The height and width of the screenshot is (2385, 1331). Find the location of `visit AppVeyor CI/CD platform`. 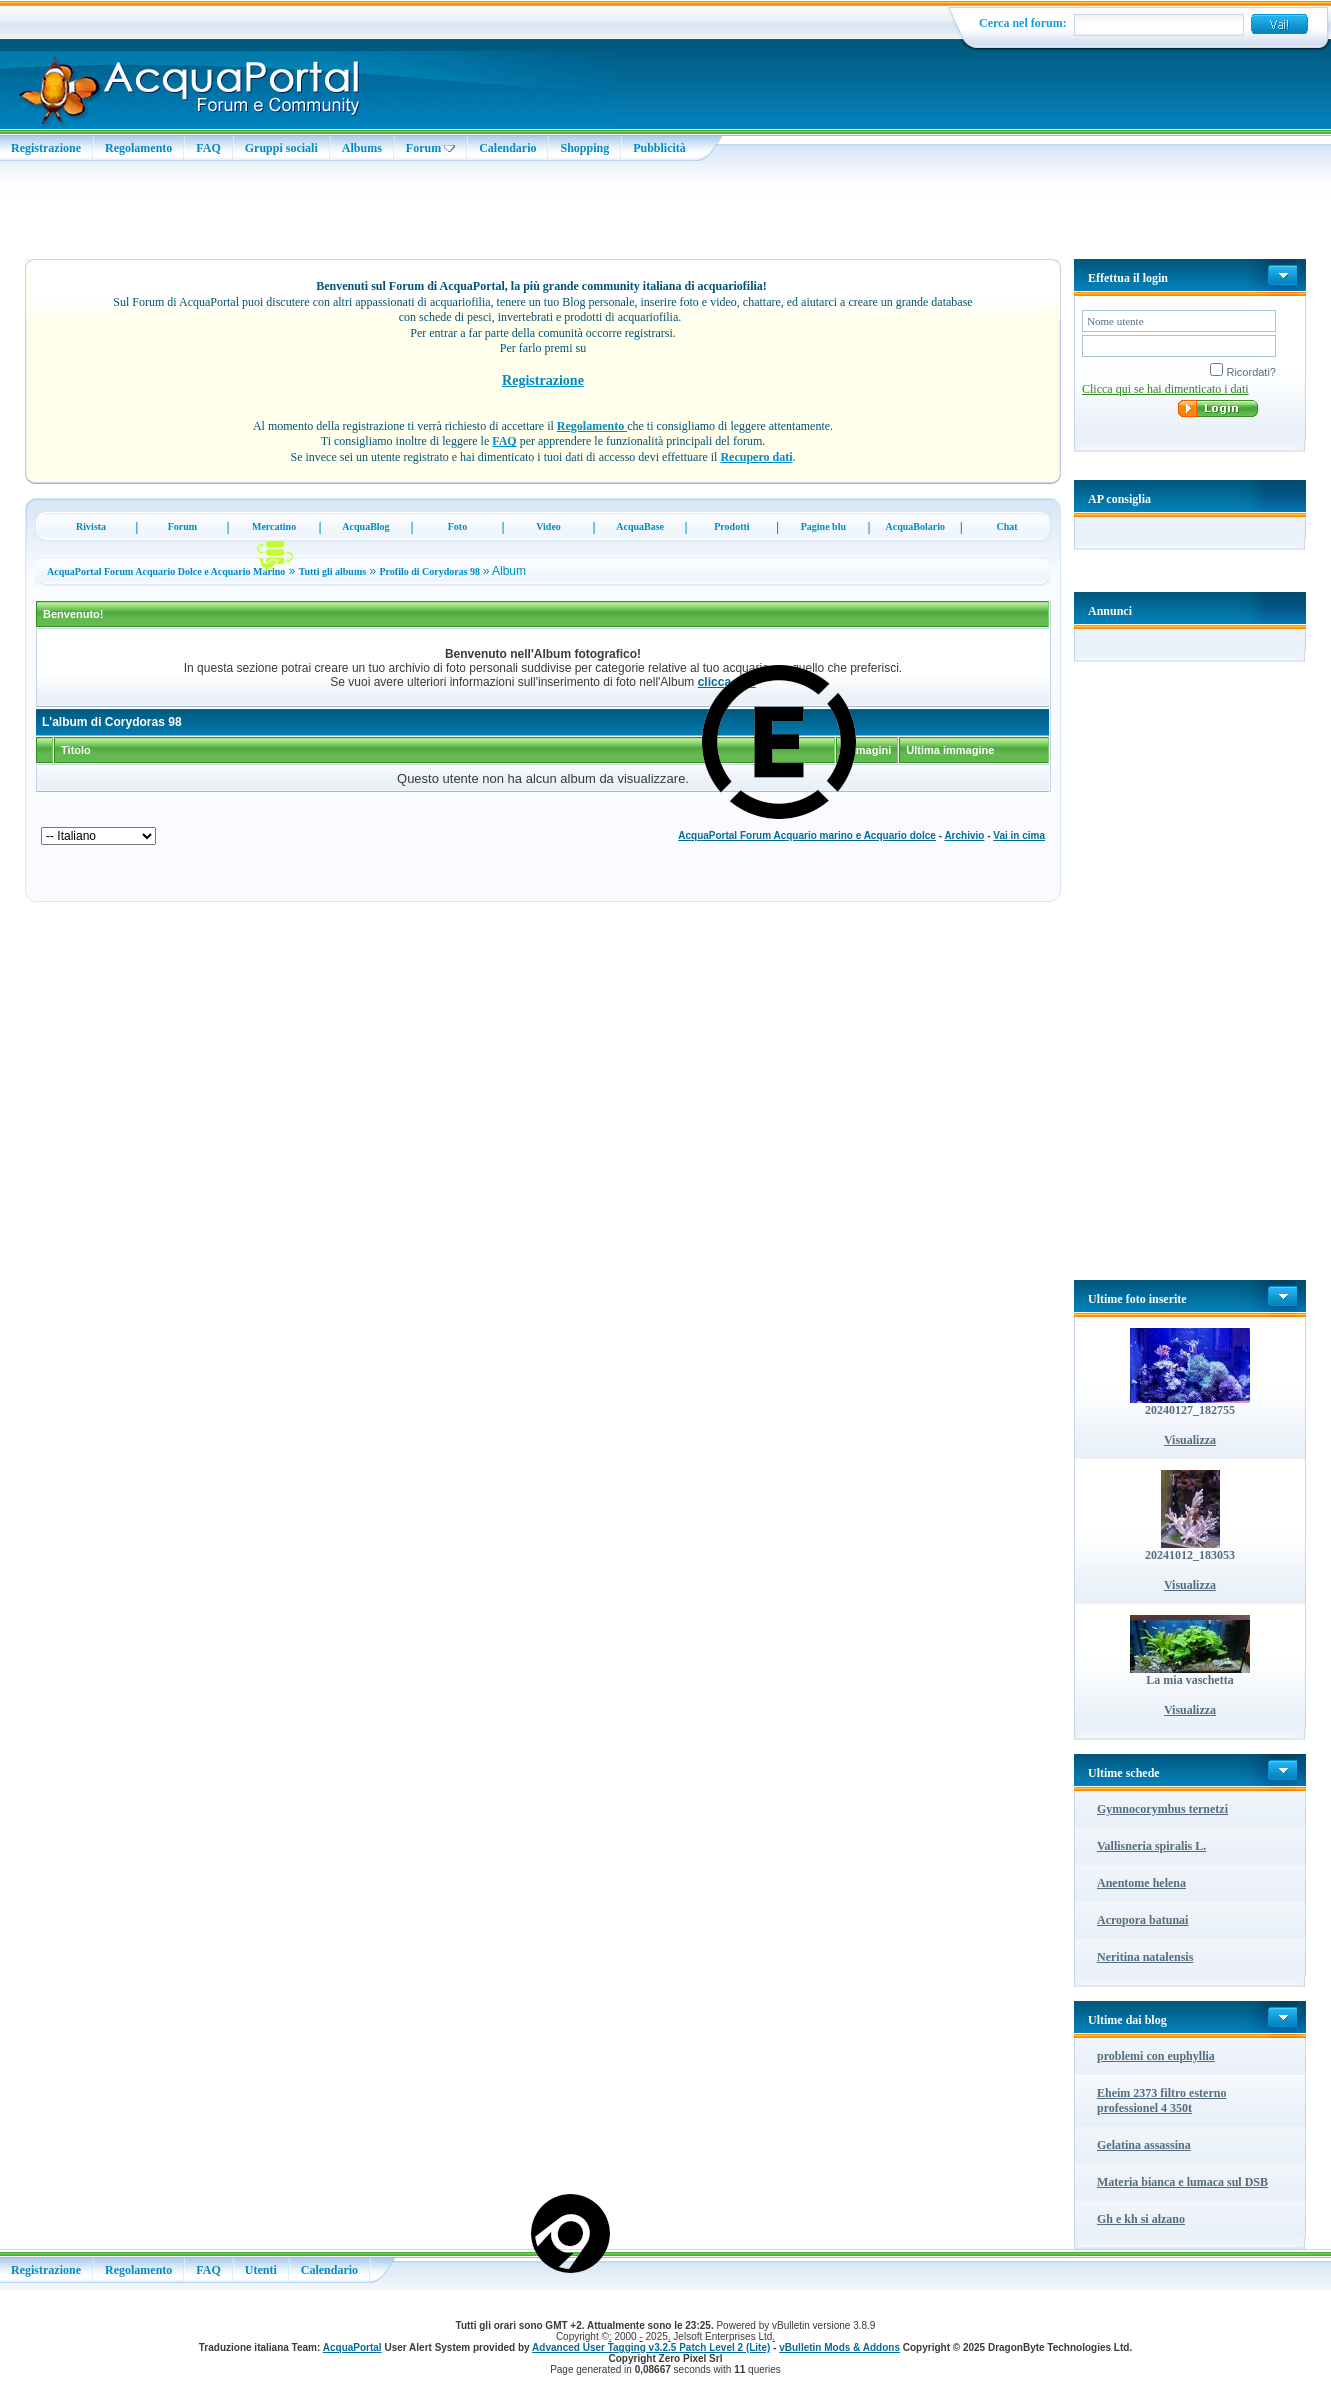

visit AppVeyor CI/CD platform is located at coordinates (570, 2233).